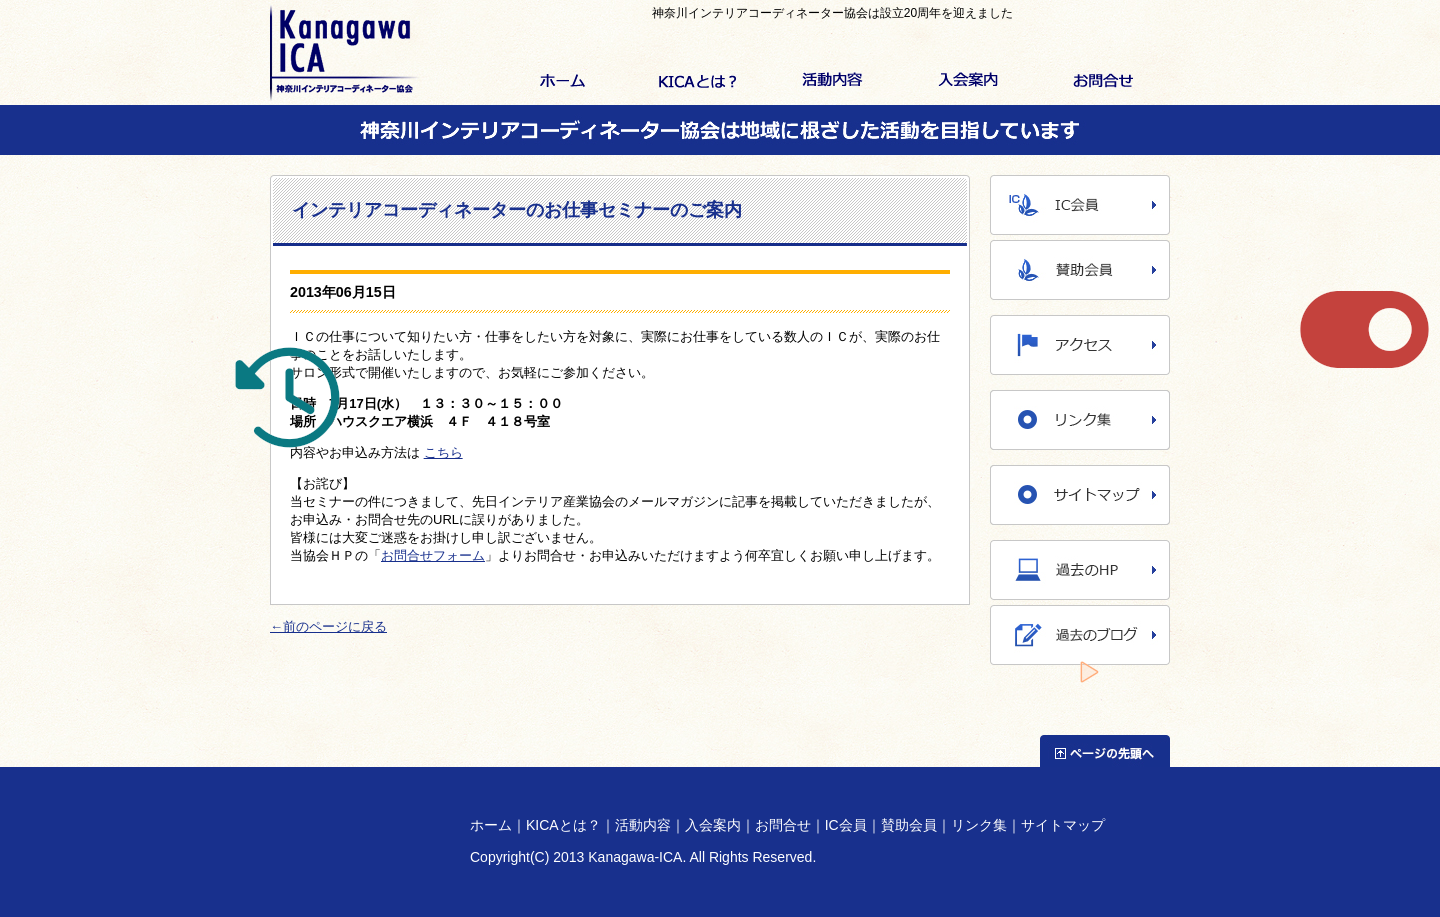 The image size is (1440, 917). Describe the element at coordinates (289, 397) in the screenshot. I see `view history or recent activity` at that location.